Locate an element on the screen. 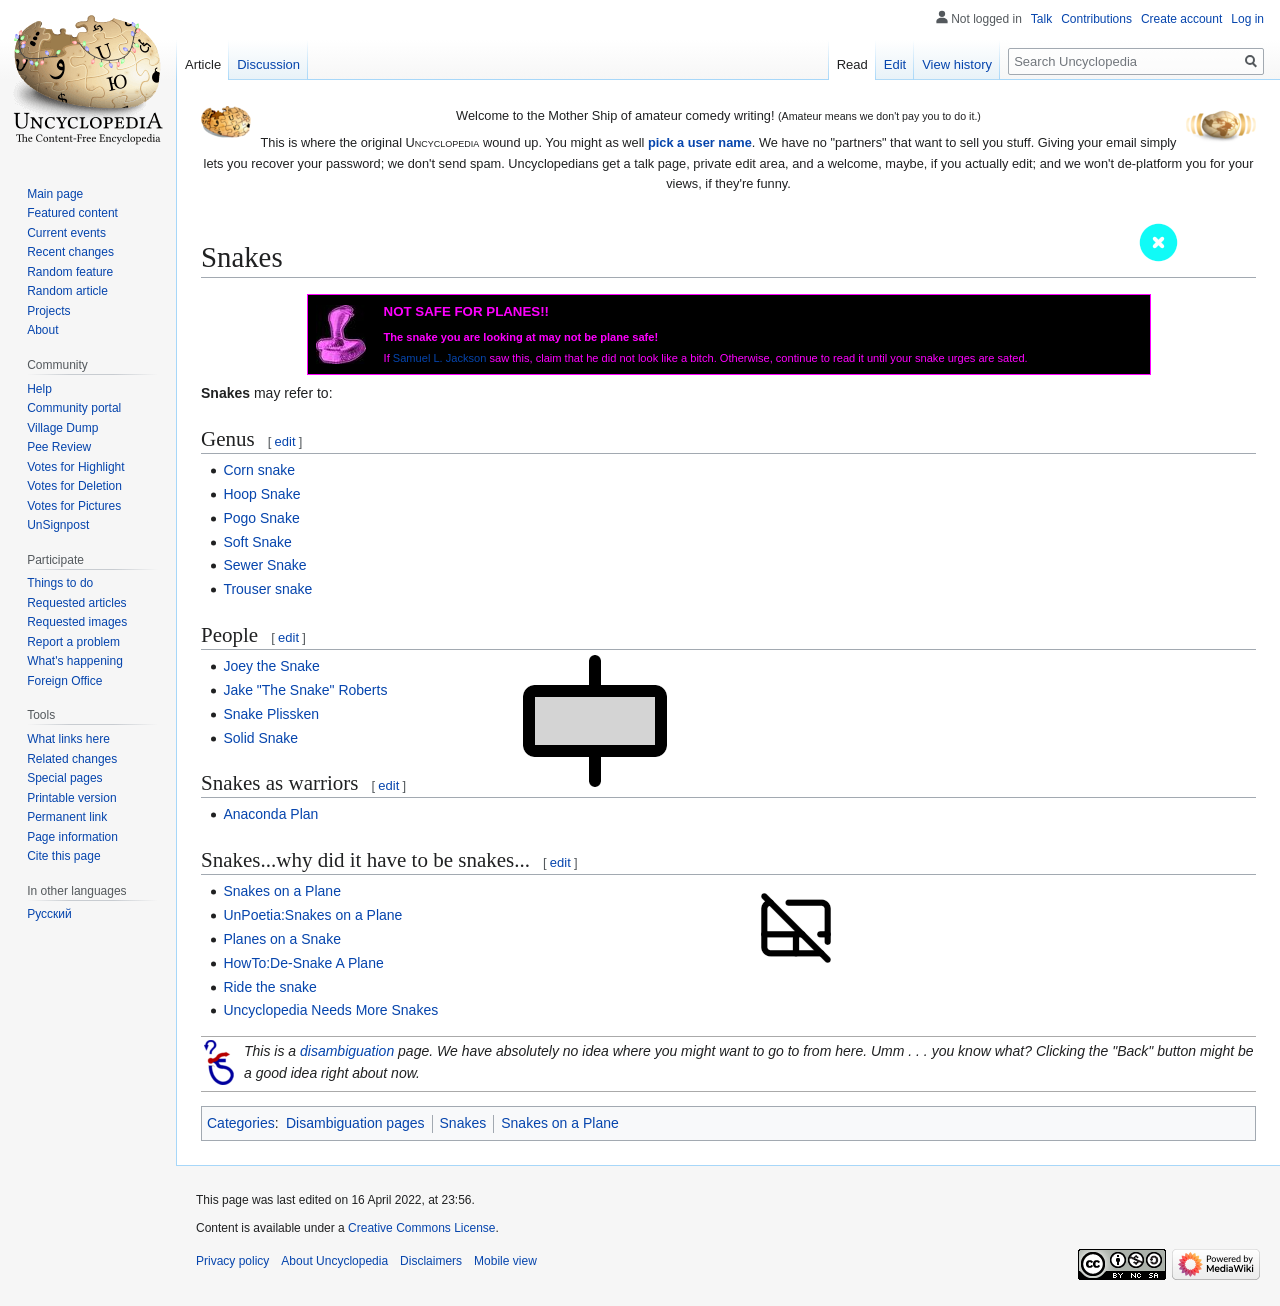  center align object horizontally is located at coordinates (595, 721).